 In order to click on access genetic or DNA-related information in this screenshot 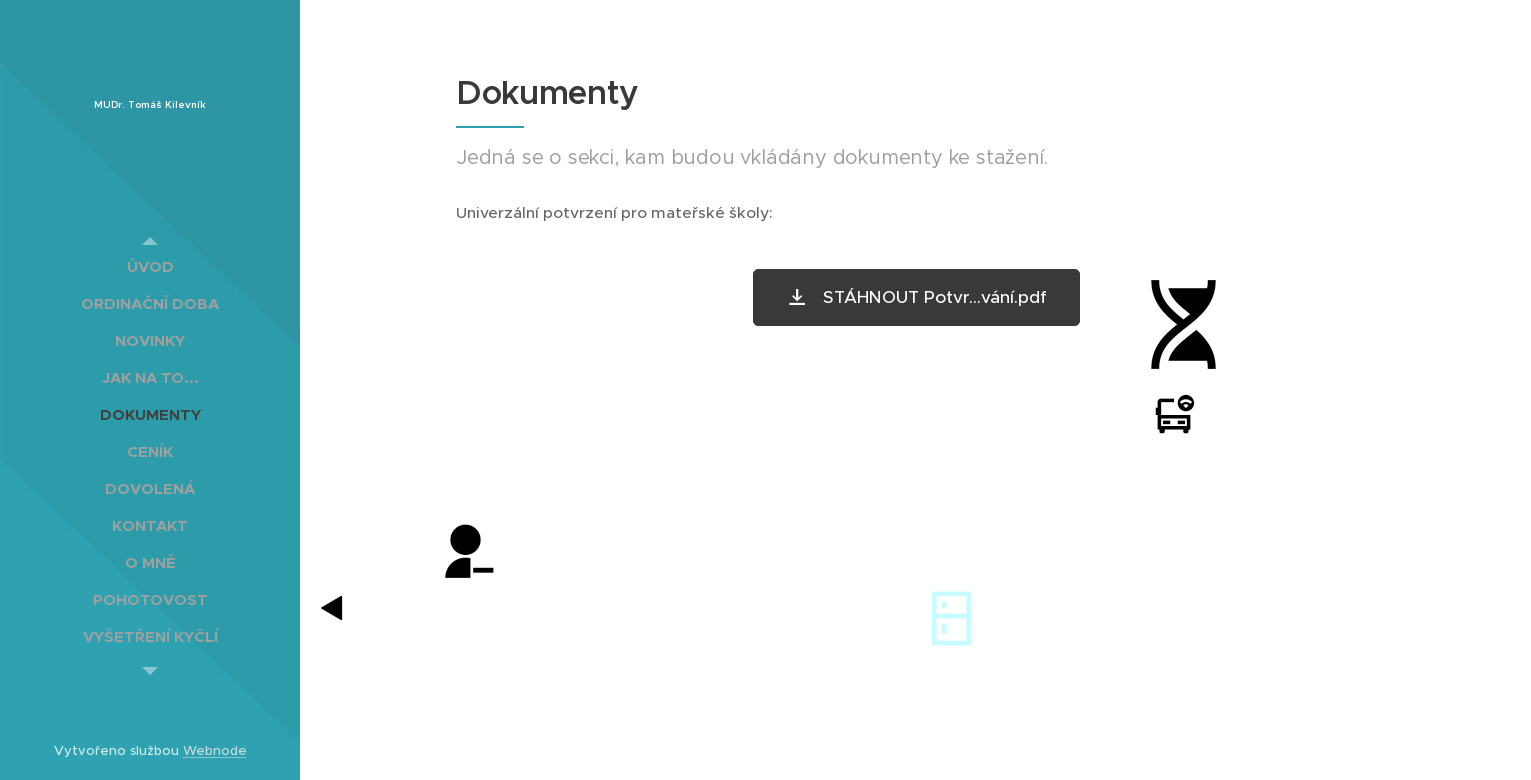, I will do `click(1183, 324)`.